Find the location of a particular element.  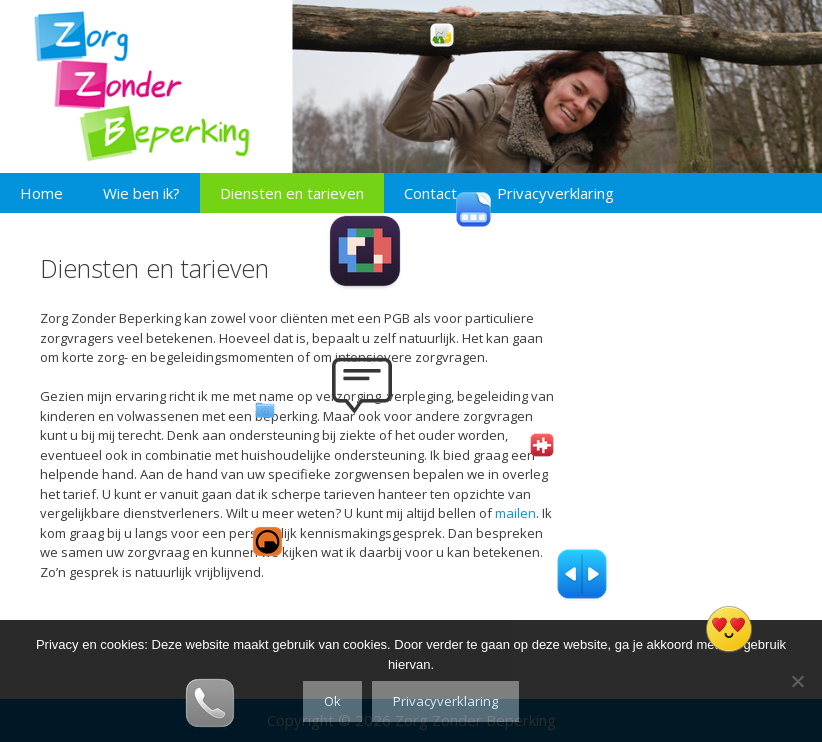

open tenacity audio editor is located at coordinates (542, 445).